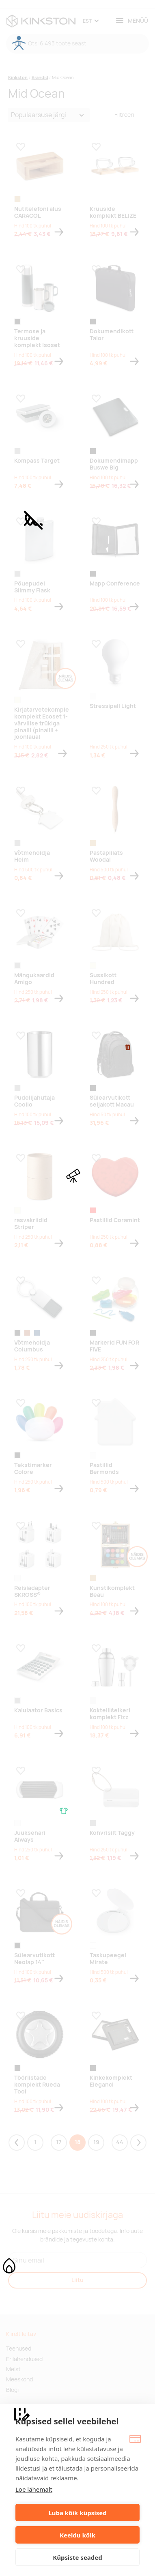  What do you see at coordinates (21, 2414) in the screenshot?
I see `edit road or route details` at bounding box center [21, 2414].